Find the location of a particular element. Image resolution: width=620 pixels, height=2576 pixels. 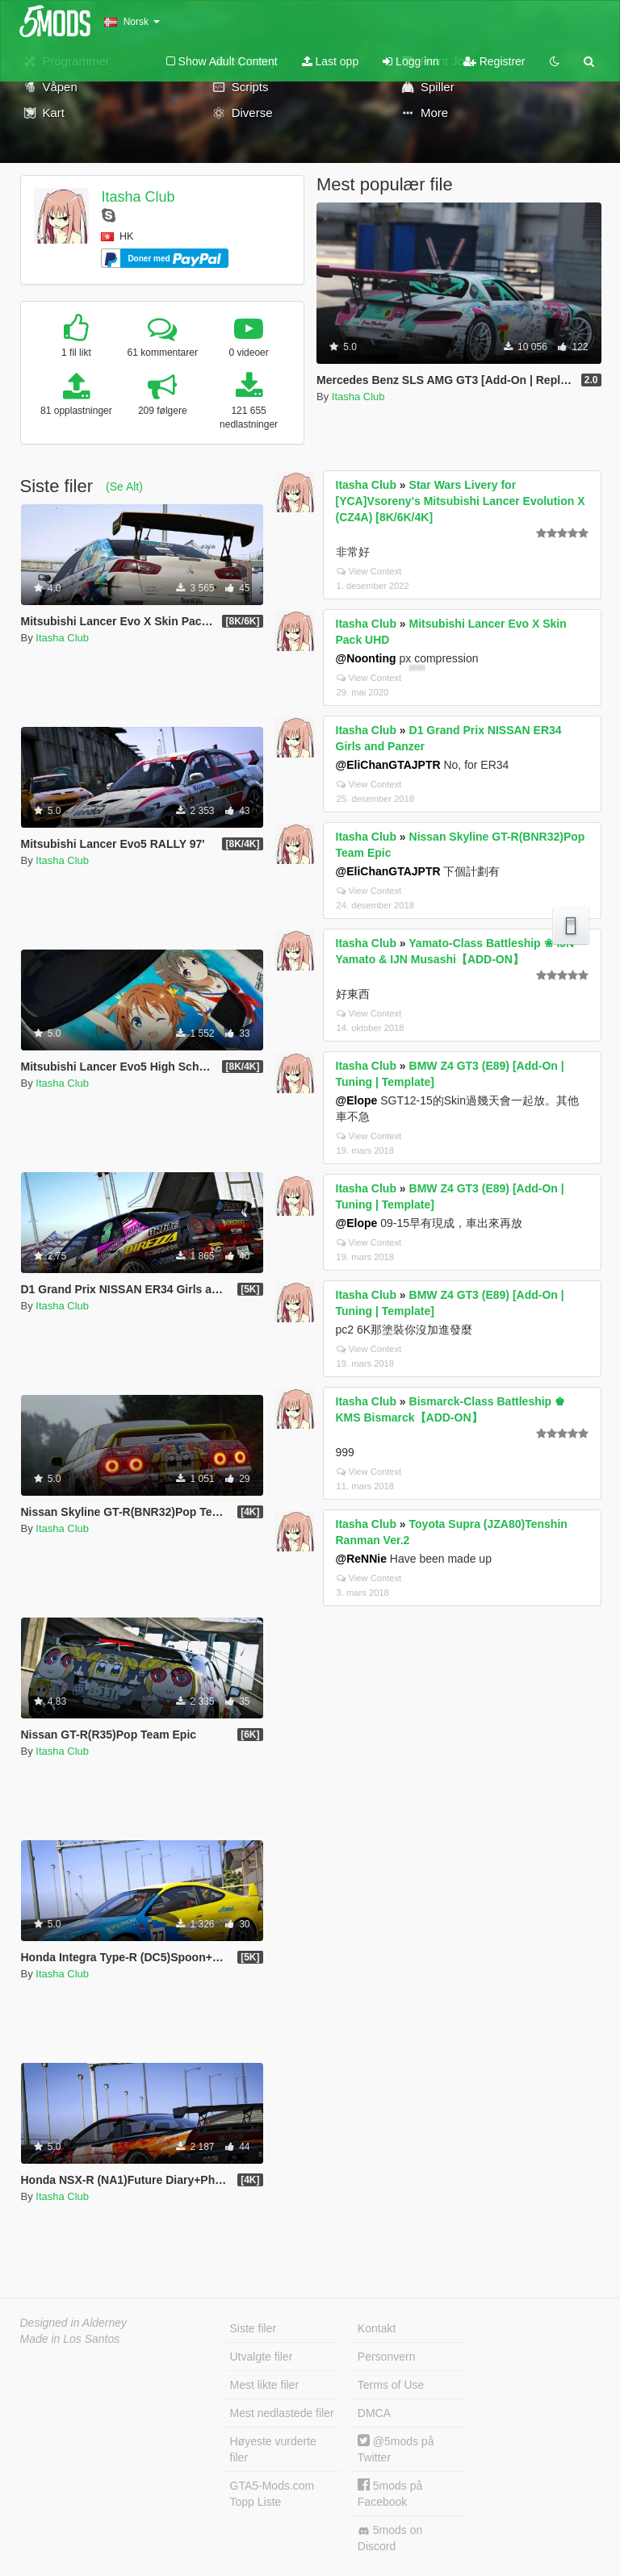

access general system settings is located at coordinates (571, 926).